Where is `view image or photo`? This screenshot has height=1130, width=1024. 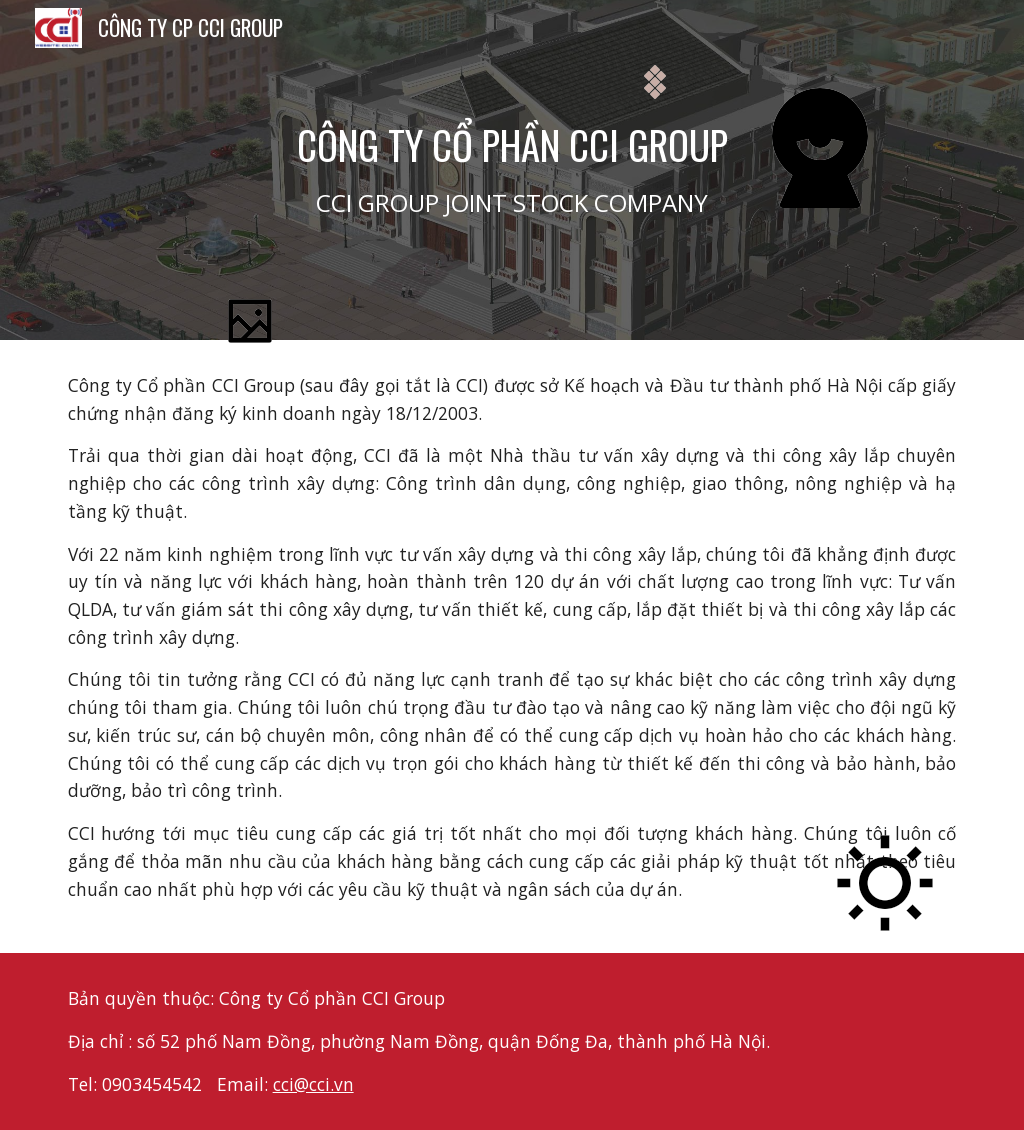 view image or photo is located at coordinates (250, 321).